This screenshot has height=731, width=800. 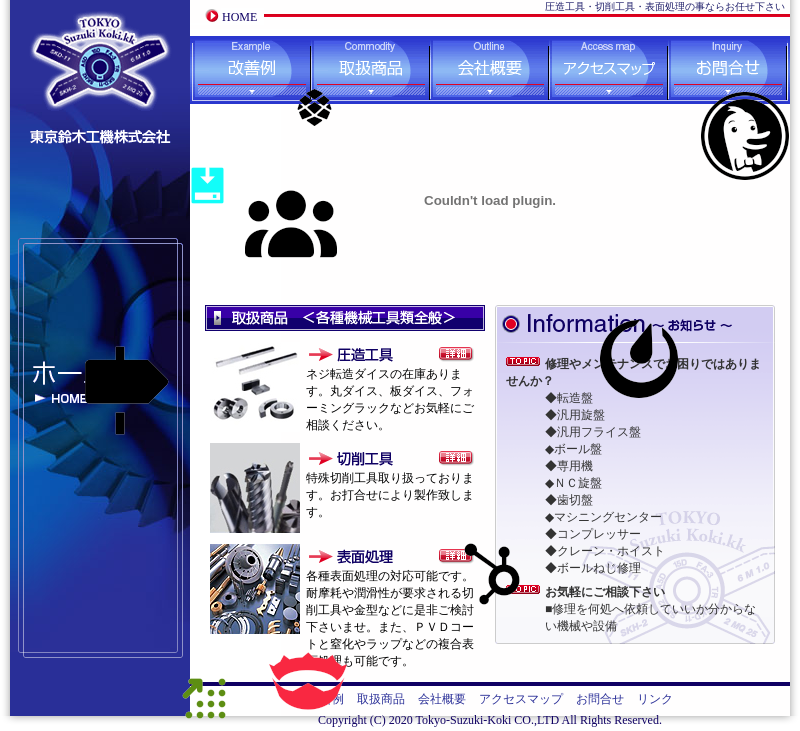 I want to click on navigate to the nim programming language website, so click(x=308, y=681).